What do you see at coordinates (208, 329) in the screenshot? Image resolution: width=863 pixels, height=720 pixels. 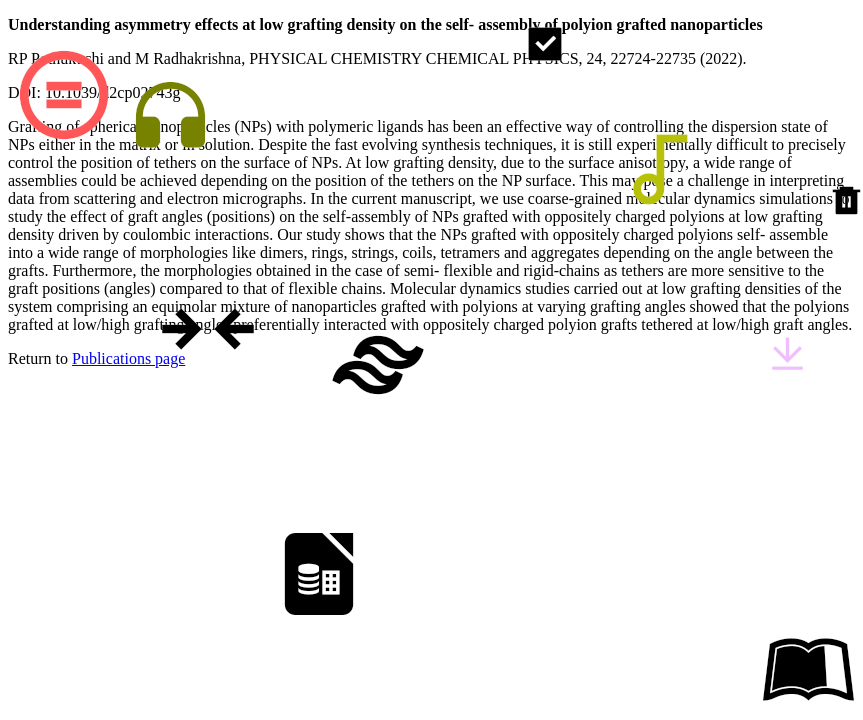 I see `collapse panel horizontally` at bounding box center [208, 329].